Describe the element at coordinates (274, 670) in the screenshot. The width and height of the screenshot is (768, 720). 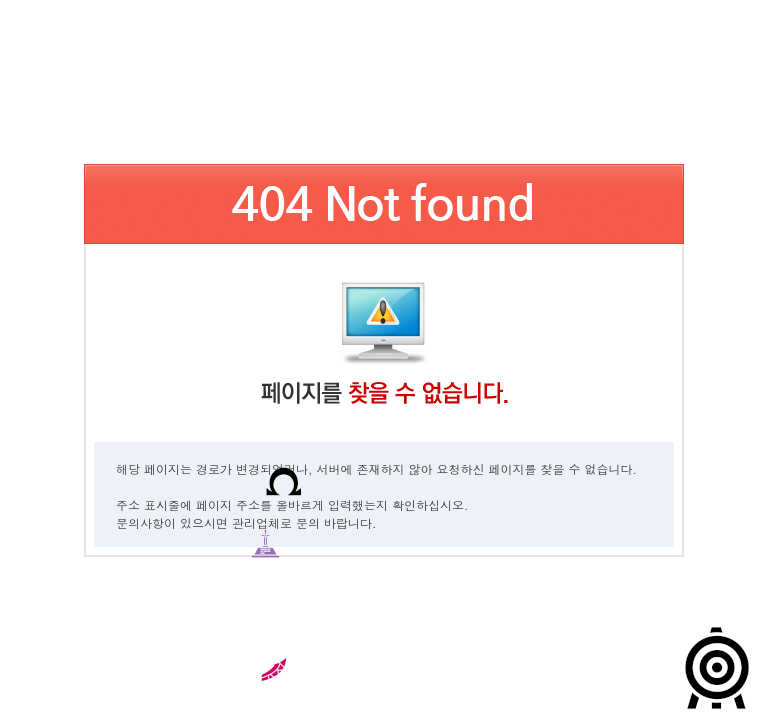
I see `indicates a broken or damaged weapon` at that location.